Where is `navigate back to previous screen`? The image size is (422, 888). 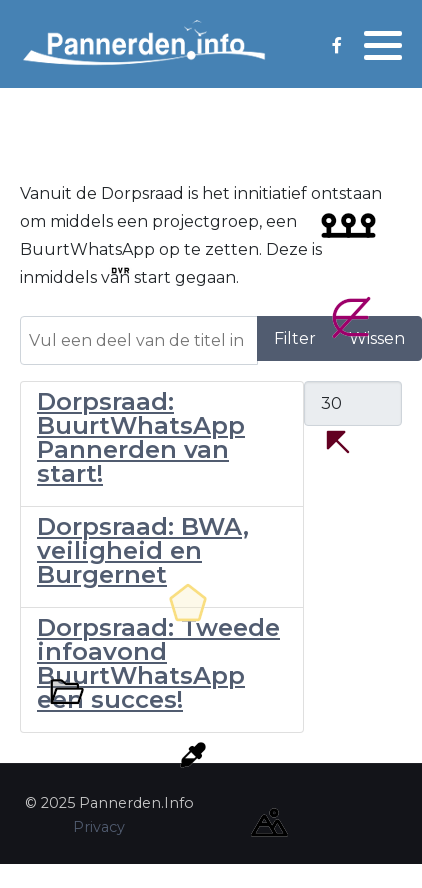
navigate back to previous screen is located at coordinates (338, 442).